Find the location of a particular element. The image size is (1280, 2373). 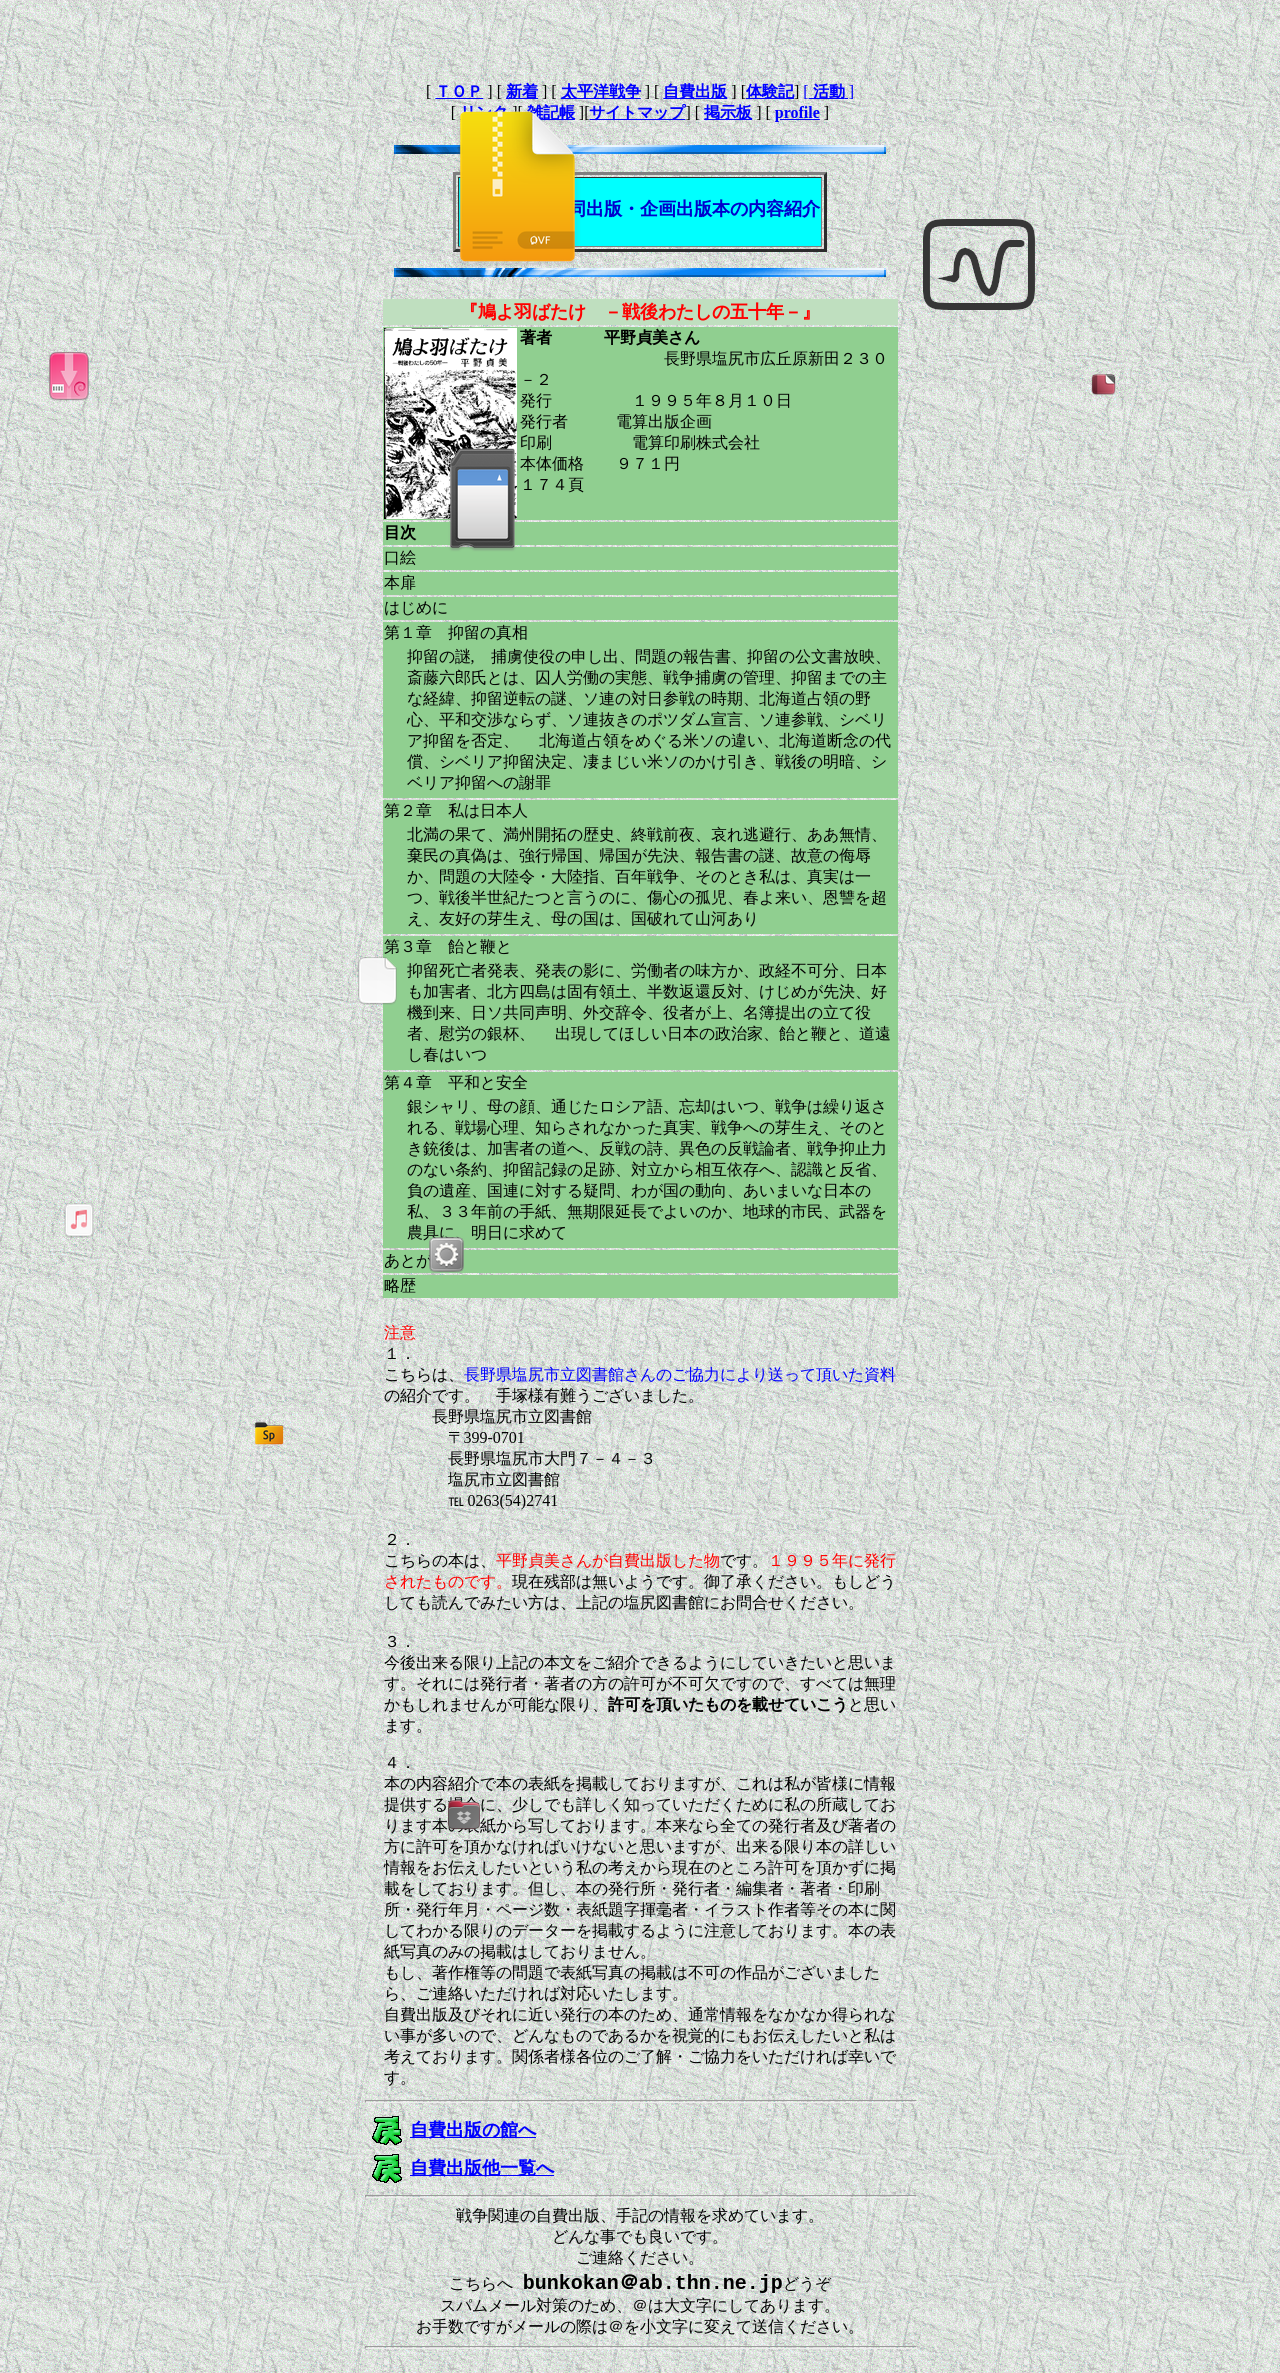

open virtualization format file for virtual machine import/export is located at coordinates (517, 189).